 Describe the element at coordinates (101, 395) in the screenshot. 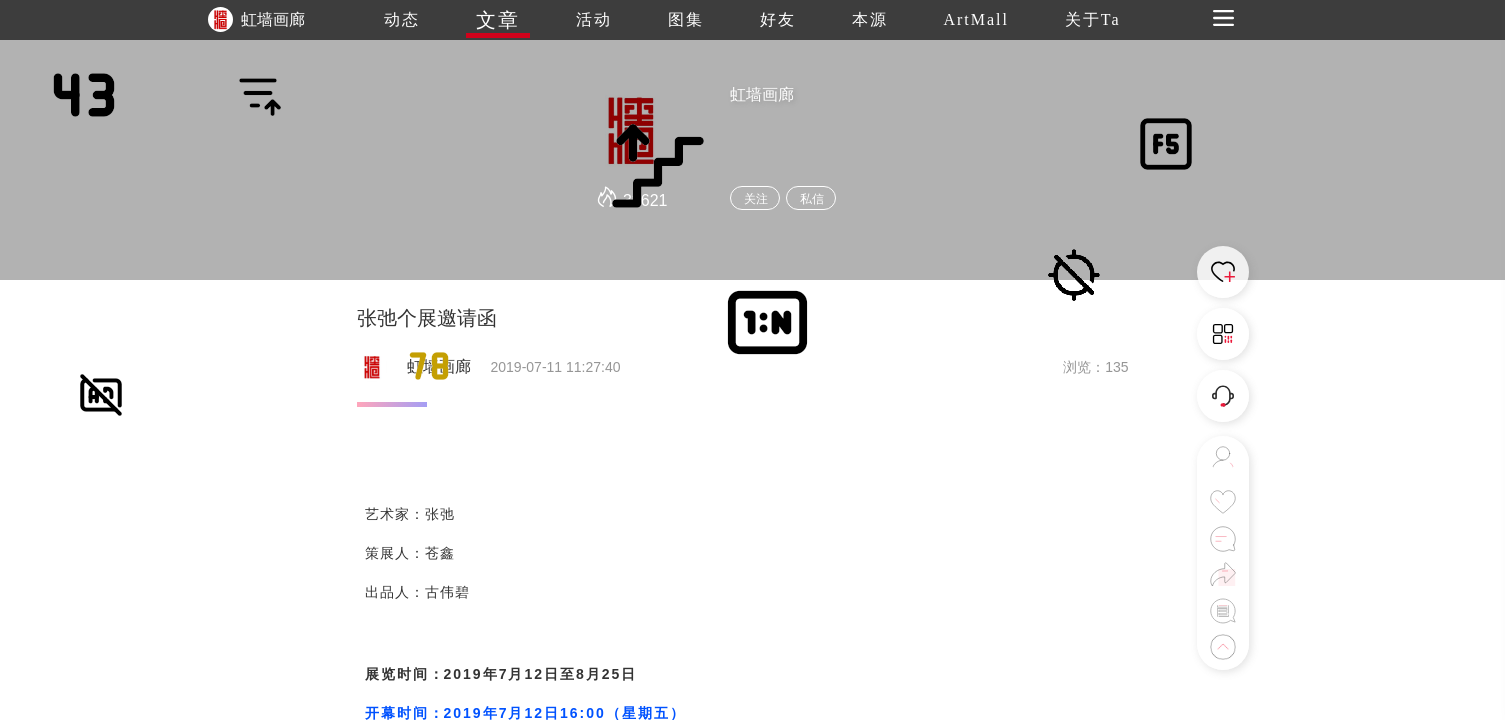

I see `ad-free mode enabled` at that location.